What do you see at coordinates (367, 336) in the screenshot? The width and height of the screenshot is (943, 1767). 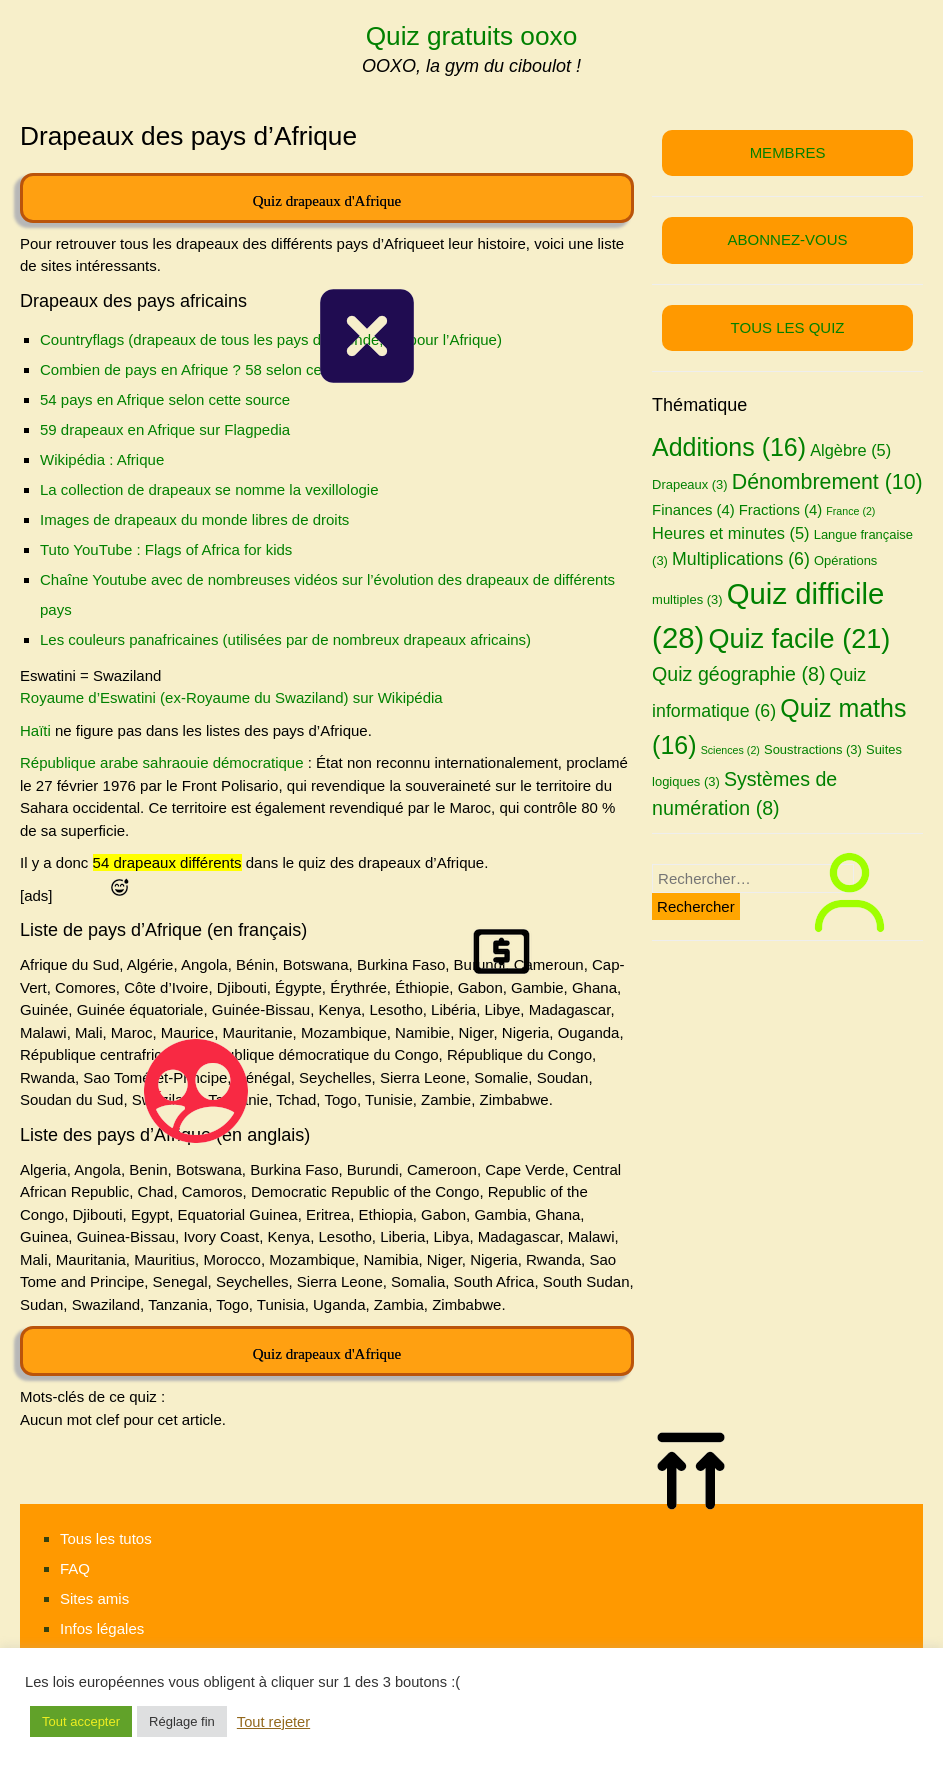 I see `close or dismiss a dialog` at bounding box center [367, 336].